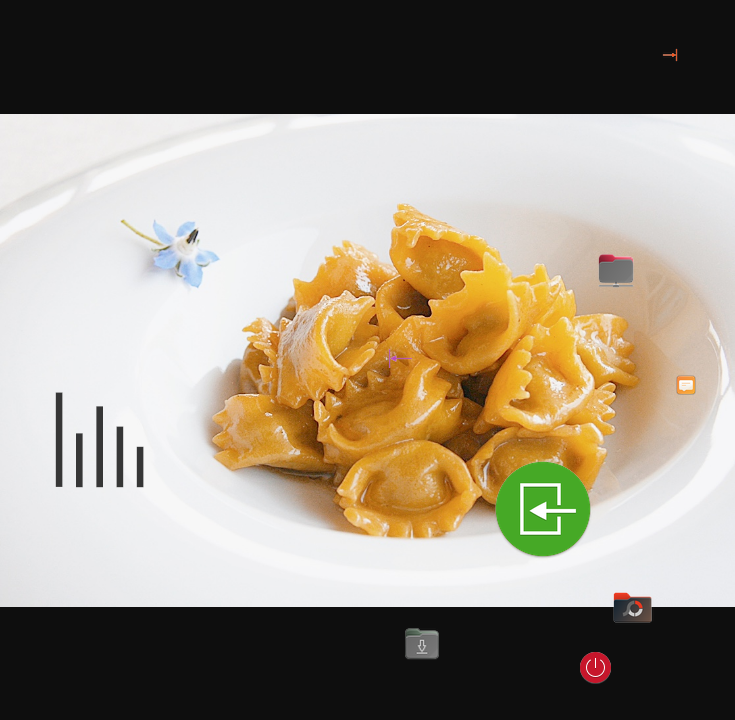 The width and height of the screenshot is (735, 720). Describe the element at coordinates (103, 440) in the screenshot. I see `adjust audio equalizer settings` at that location.